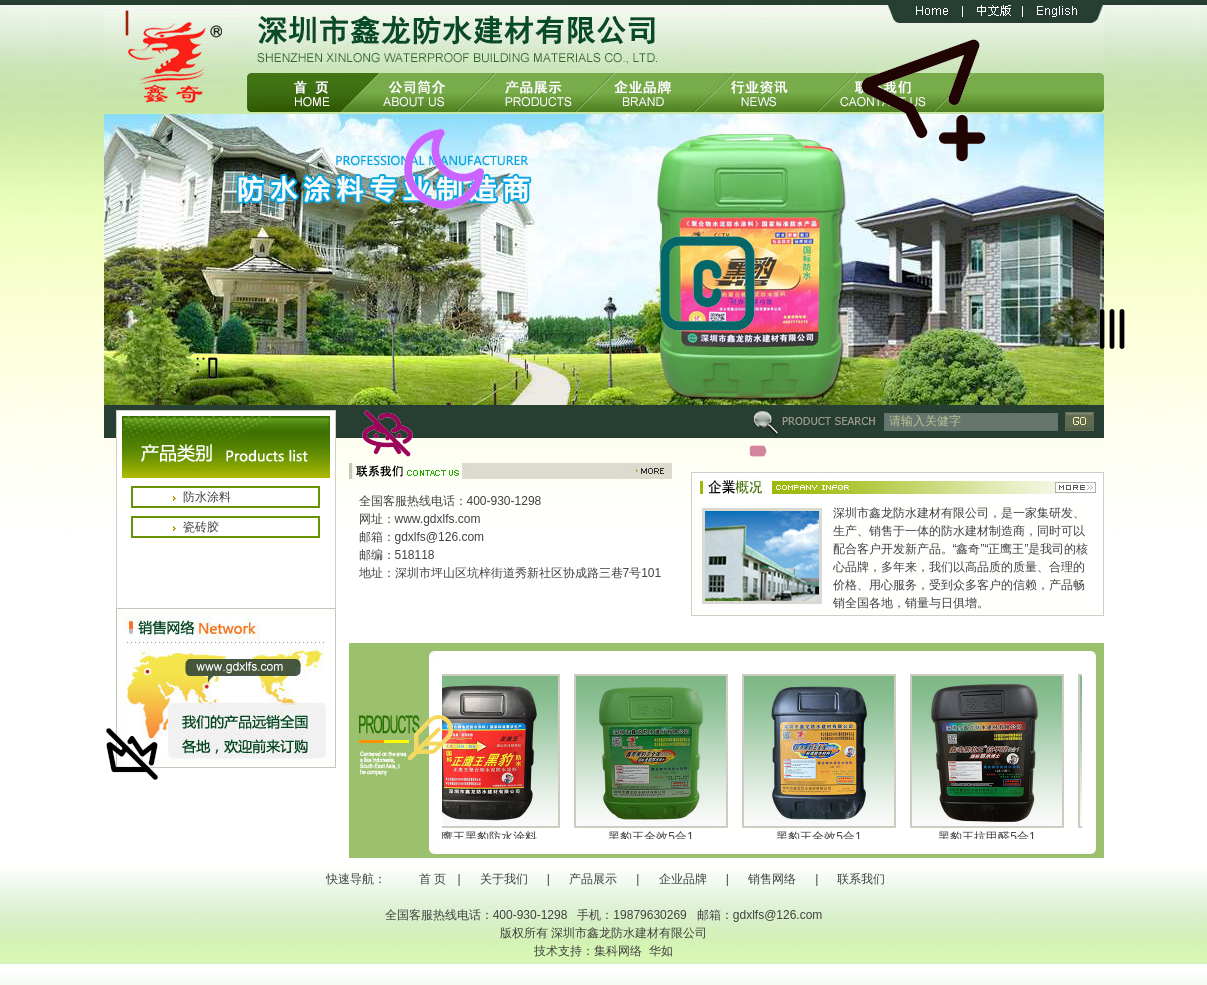 The width and height of the screenshot is (1207, 985). Describe the element at coordinates (758, 451) in the screenshot. I see `indicates current battery level` at that location.